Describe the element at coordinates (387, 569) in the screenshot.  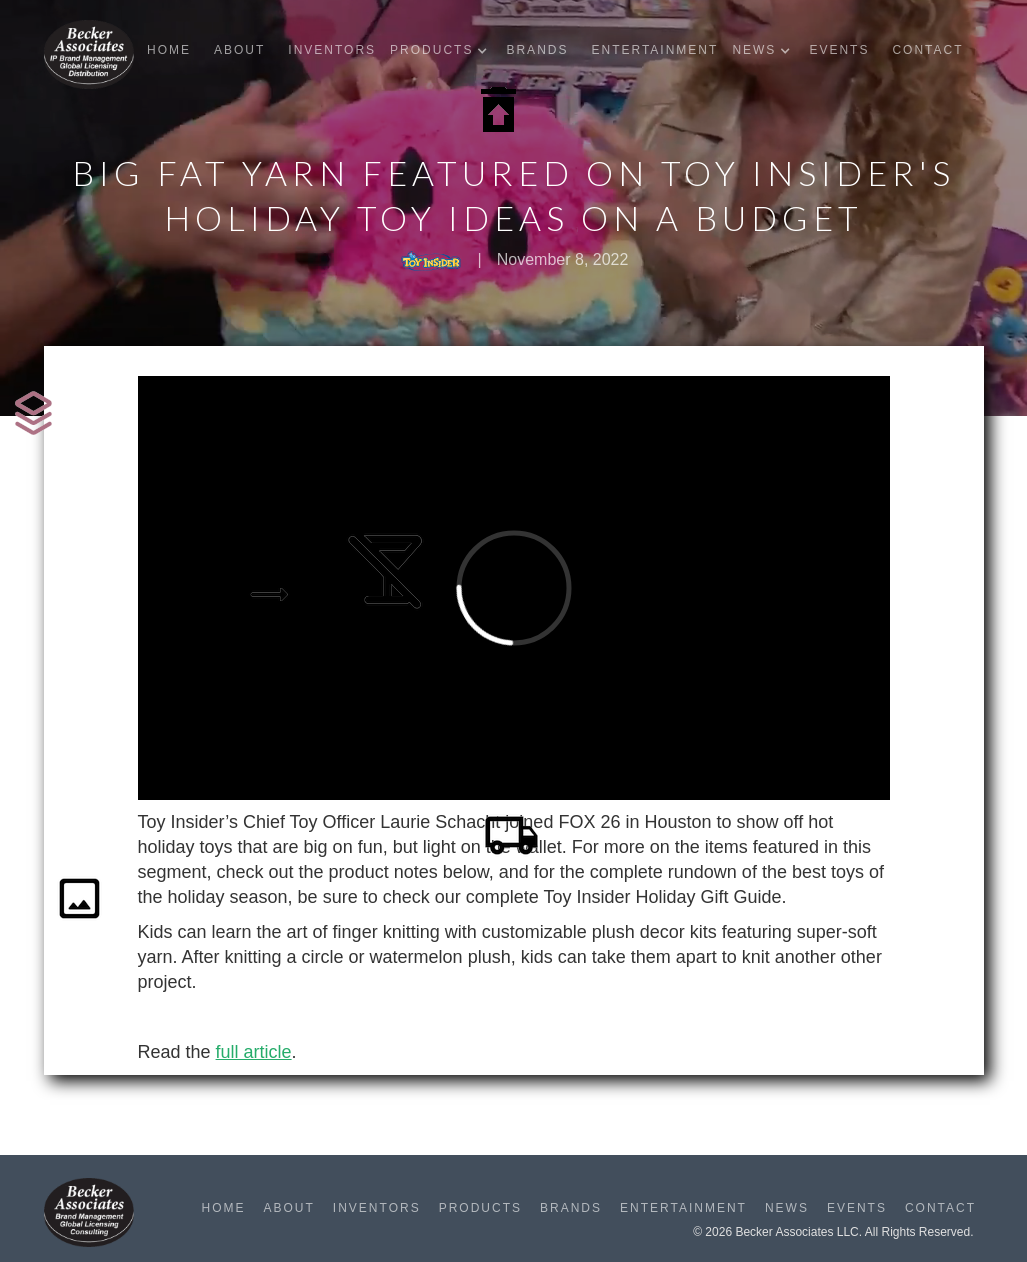
I see `indicates an alcohol-free zone or no drinks allowed` at that location.